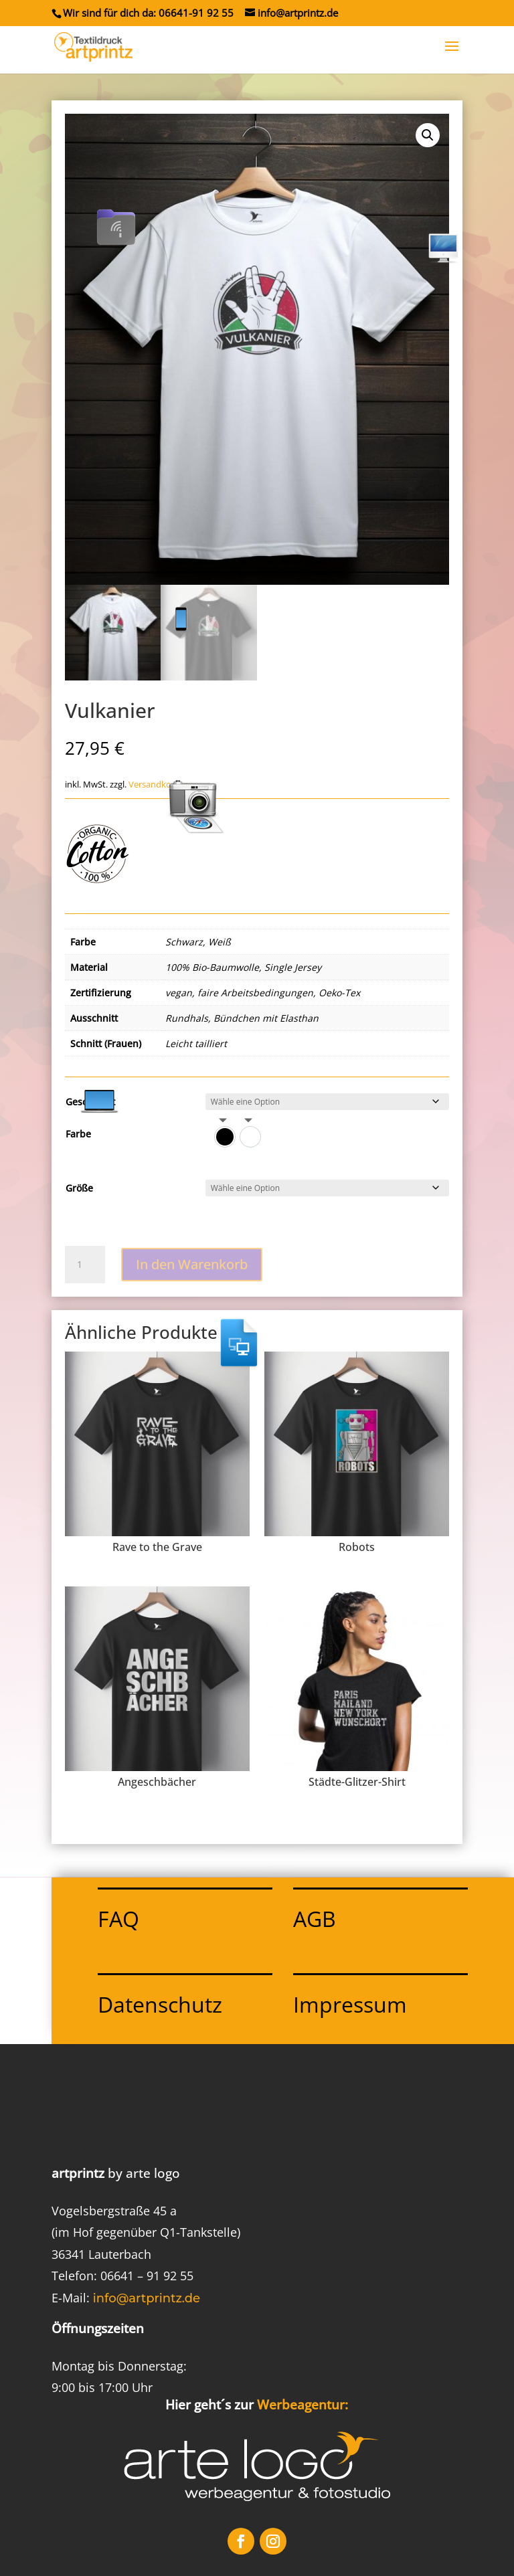 Image resolution: width=514 pixels, height=2576 pixels. What do you see at coordinates (181, 619) in the screenshot?
I see `iPhone SE device icon for system identification` at bounding box center [181, 619].